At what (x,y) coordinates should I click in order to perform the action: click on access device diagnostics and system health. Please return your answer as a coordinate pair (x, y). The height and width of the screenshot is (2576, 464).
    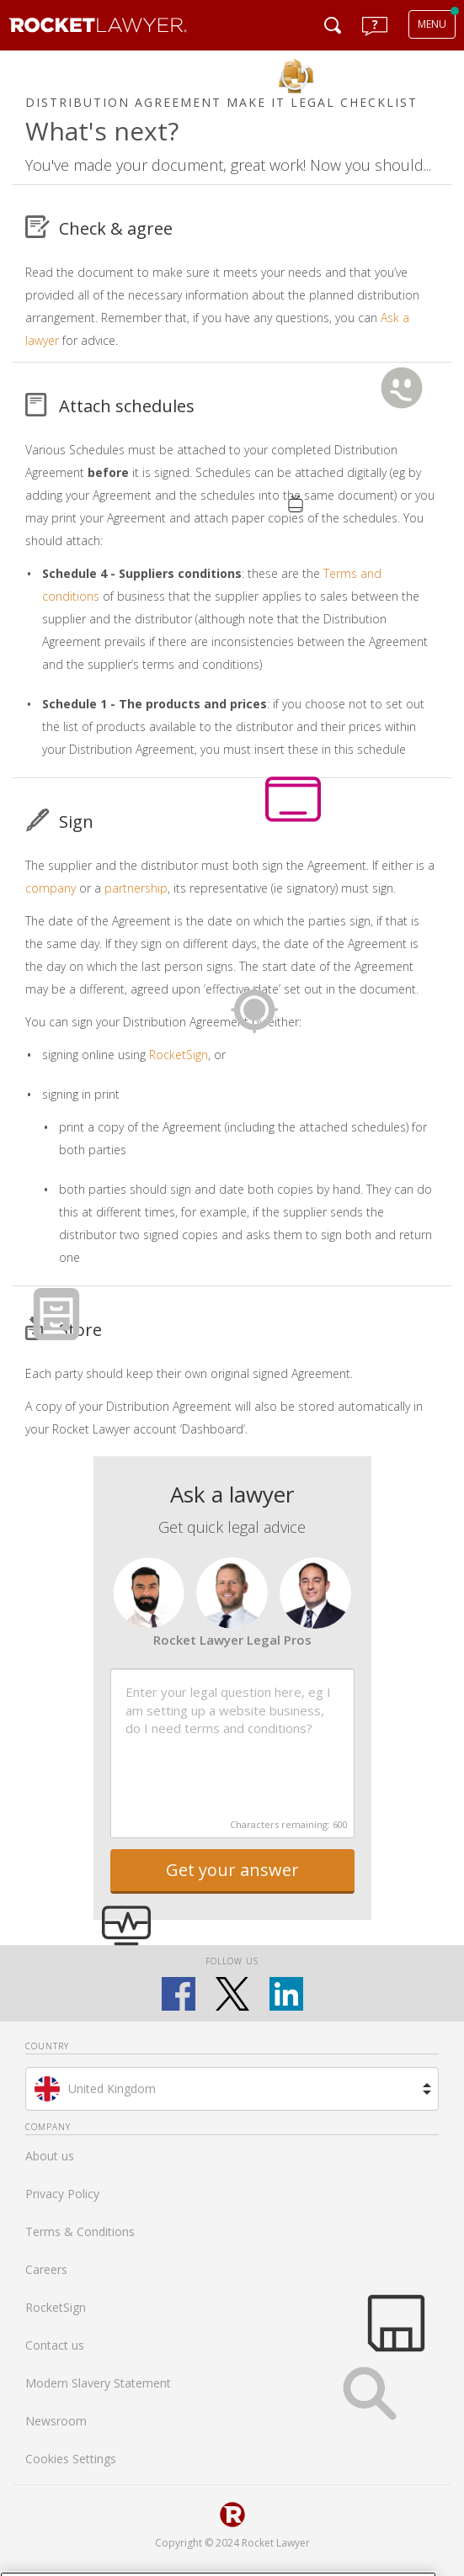
    Looking at the image, I should click on (126, 1924).